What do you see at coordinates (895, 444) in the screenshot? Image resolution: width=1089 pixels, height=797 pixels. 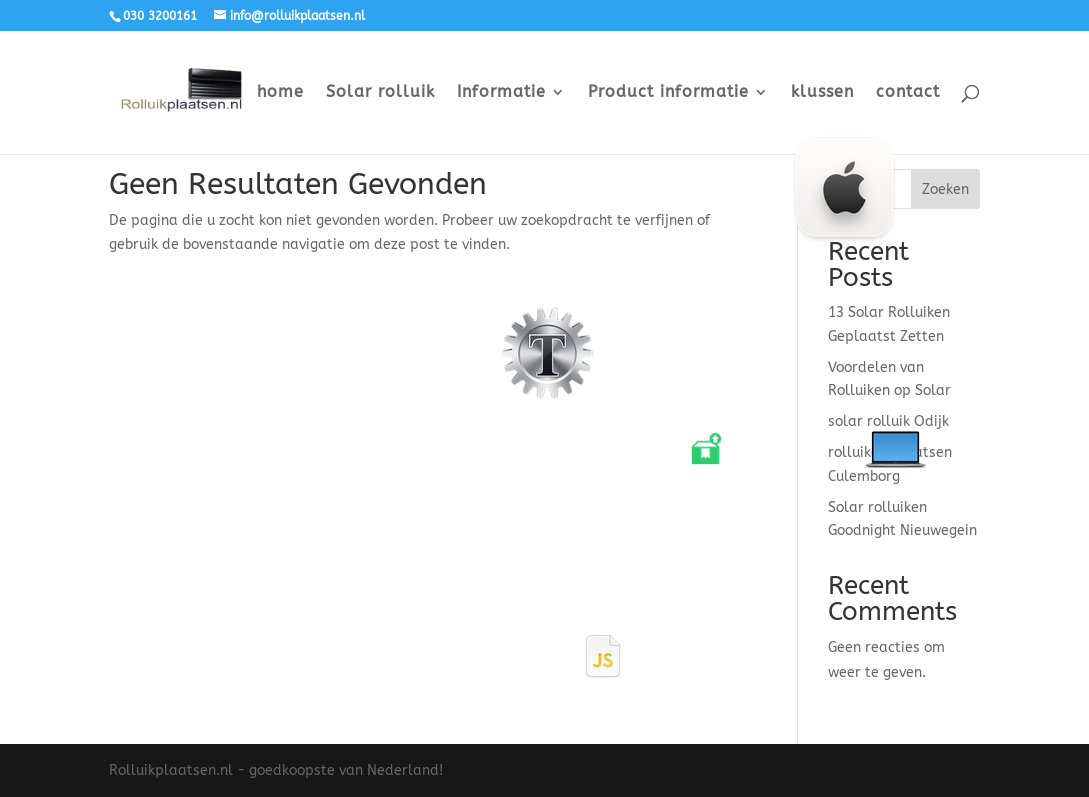 I see `represents a macbook pro device in system settings` at bounding box center [895, 444].